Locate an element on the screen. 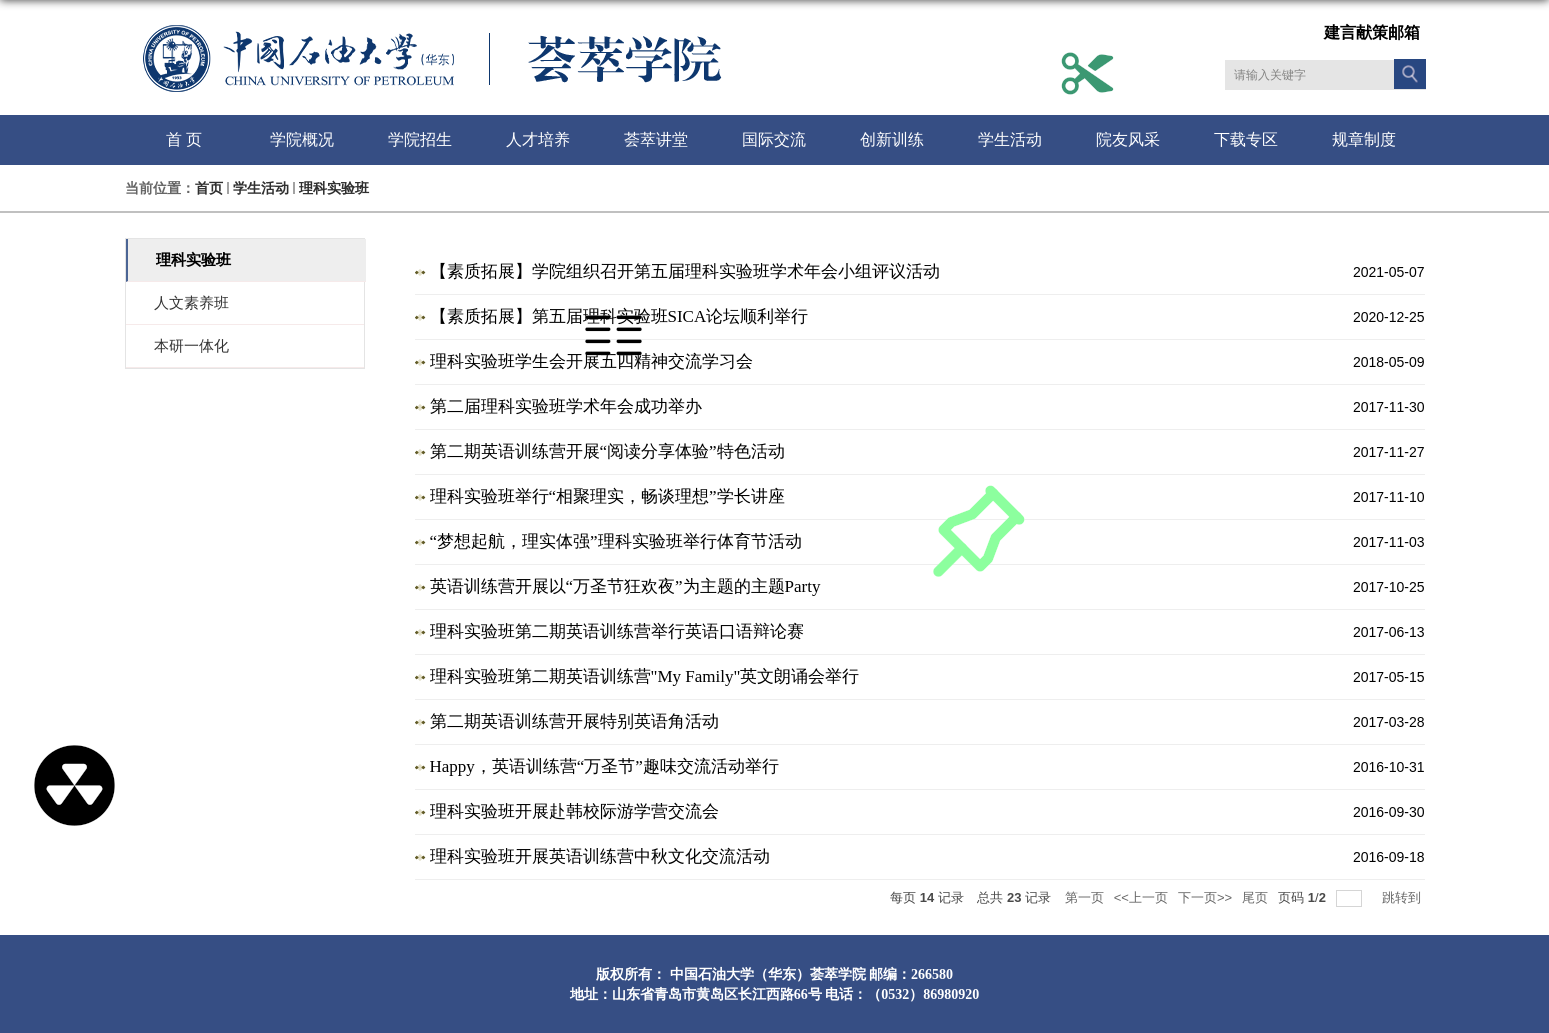  switch to multi-column text layout is located at coordinates (613, 336).